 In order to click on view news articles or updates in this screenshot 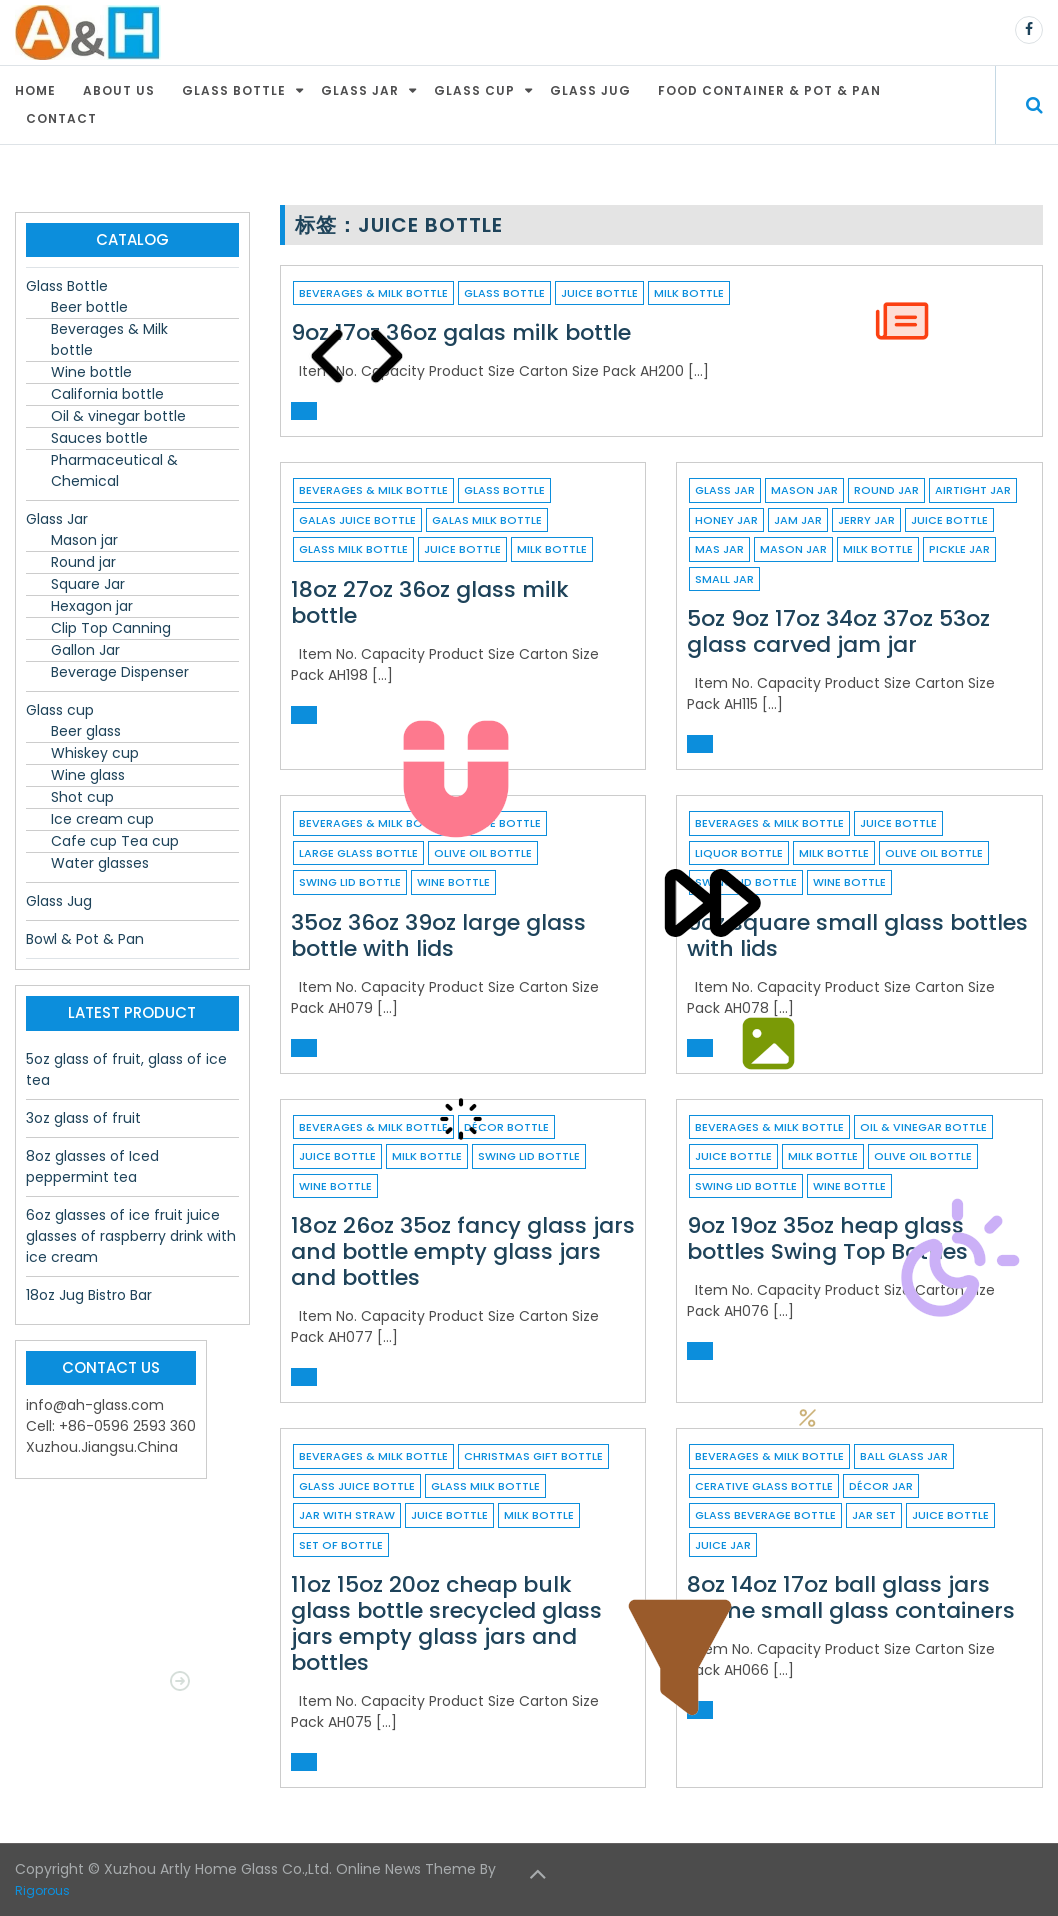, I will do `click(904, 321)`.